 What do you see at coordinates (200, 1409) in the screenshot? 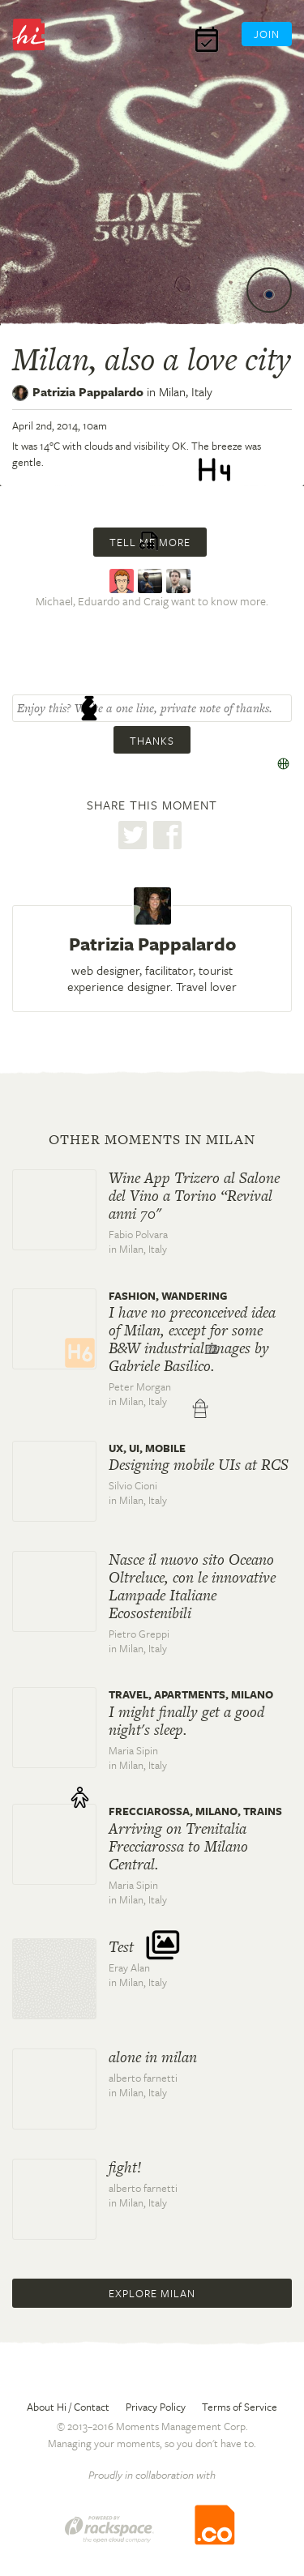
I see `access navigation or guidance features` at bounding box center [200, 1409].